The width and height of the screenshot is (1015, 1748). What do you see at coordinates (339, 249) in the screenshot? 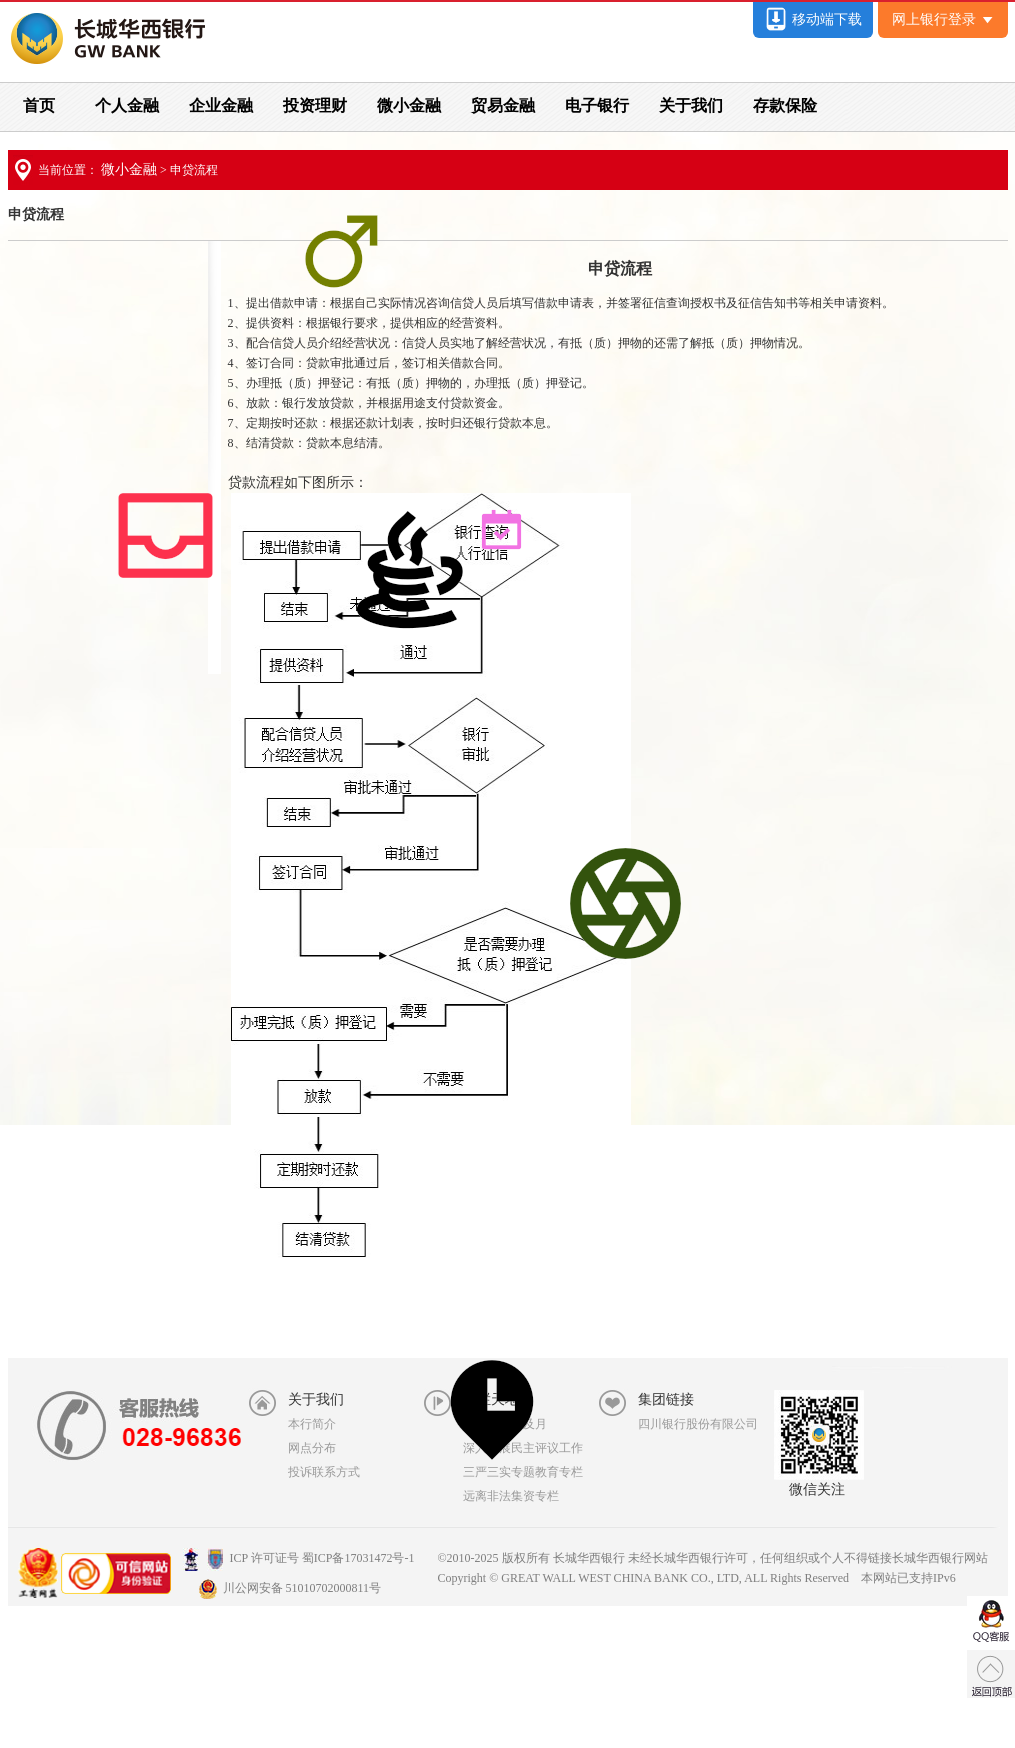
I see `indicates male or masculine gender option` at bounding box center [339, 249].